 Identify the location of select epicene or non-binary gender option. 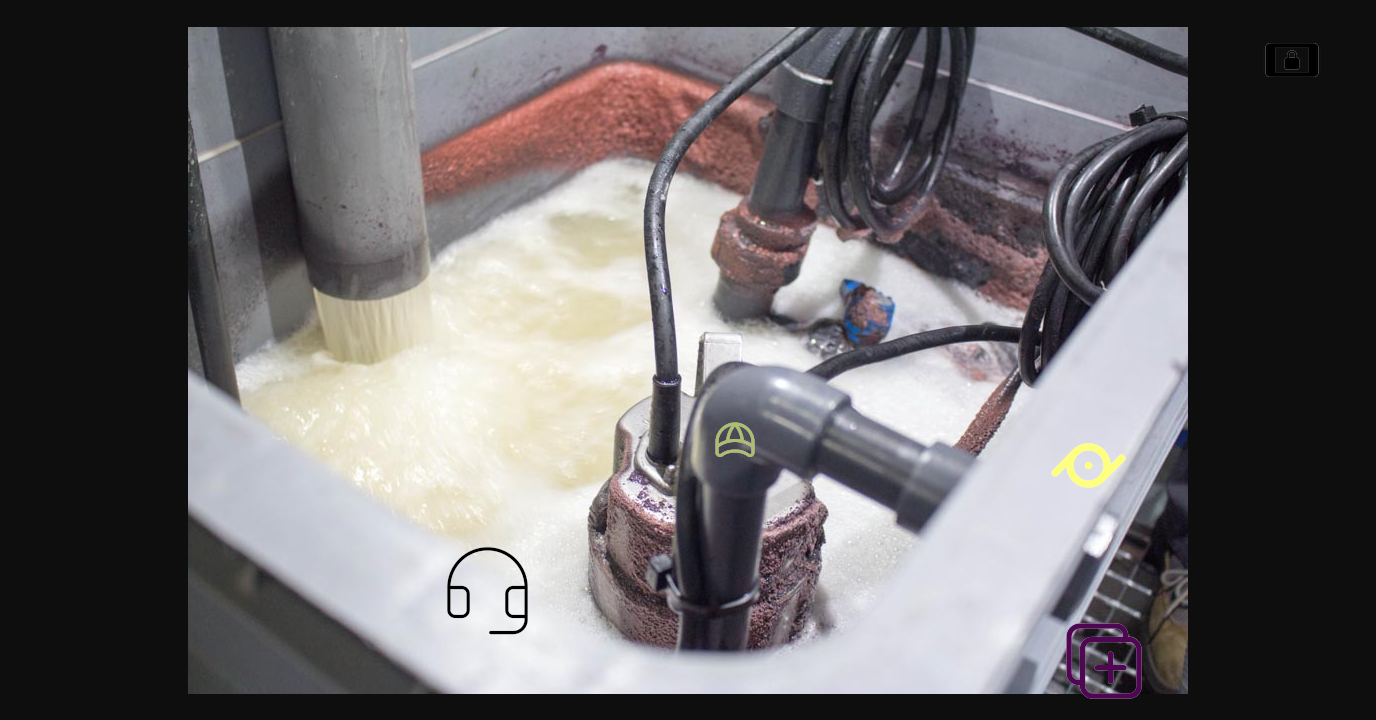
(1088, 465).